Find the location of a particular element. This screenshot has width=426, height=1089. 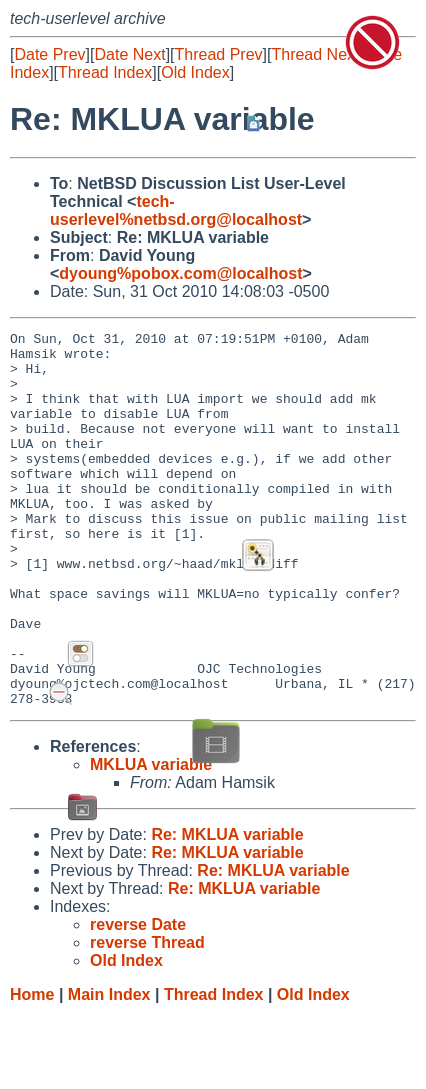

open your videos folder is located at coordinates (216, 741).